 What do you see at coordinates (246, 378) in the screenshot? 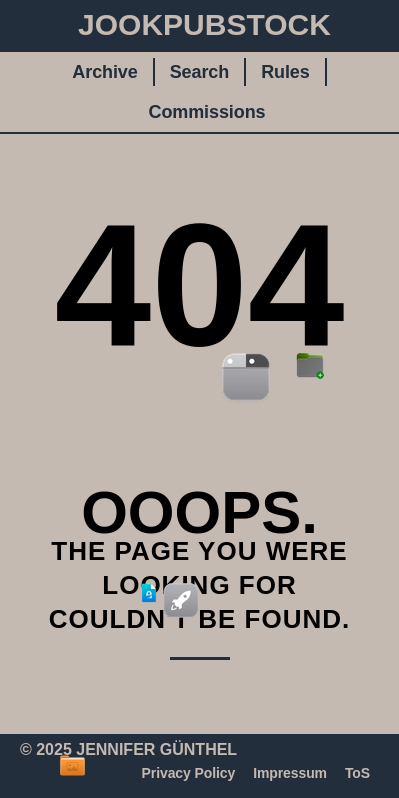
I see `open tabs preferences in system settings` at bounding box center [246, 378].